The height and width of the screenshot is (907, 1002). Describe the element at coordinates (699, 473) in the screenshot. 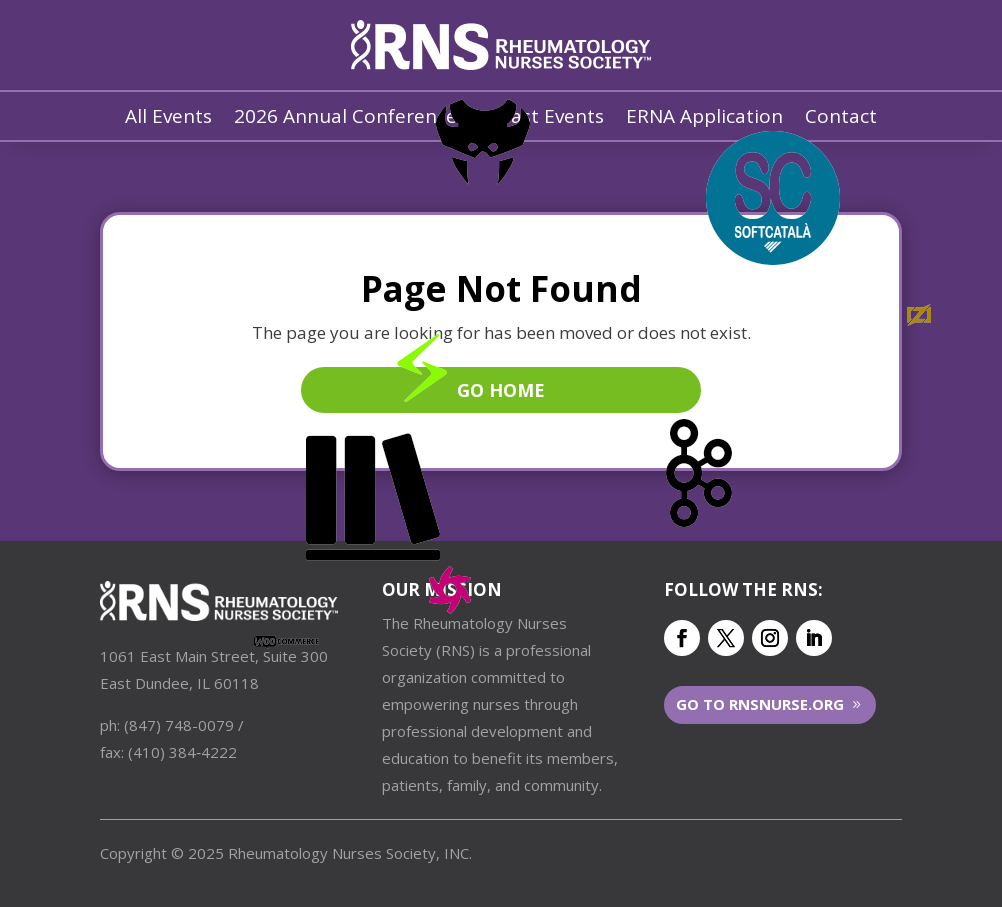

I see `Apache Kafka logo` at that location.